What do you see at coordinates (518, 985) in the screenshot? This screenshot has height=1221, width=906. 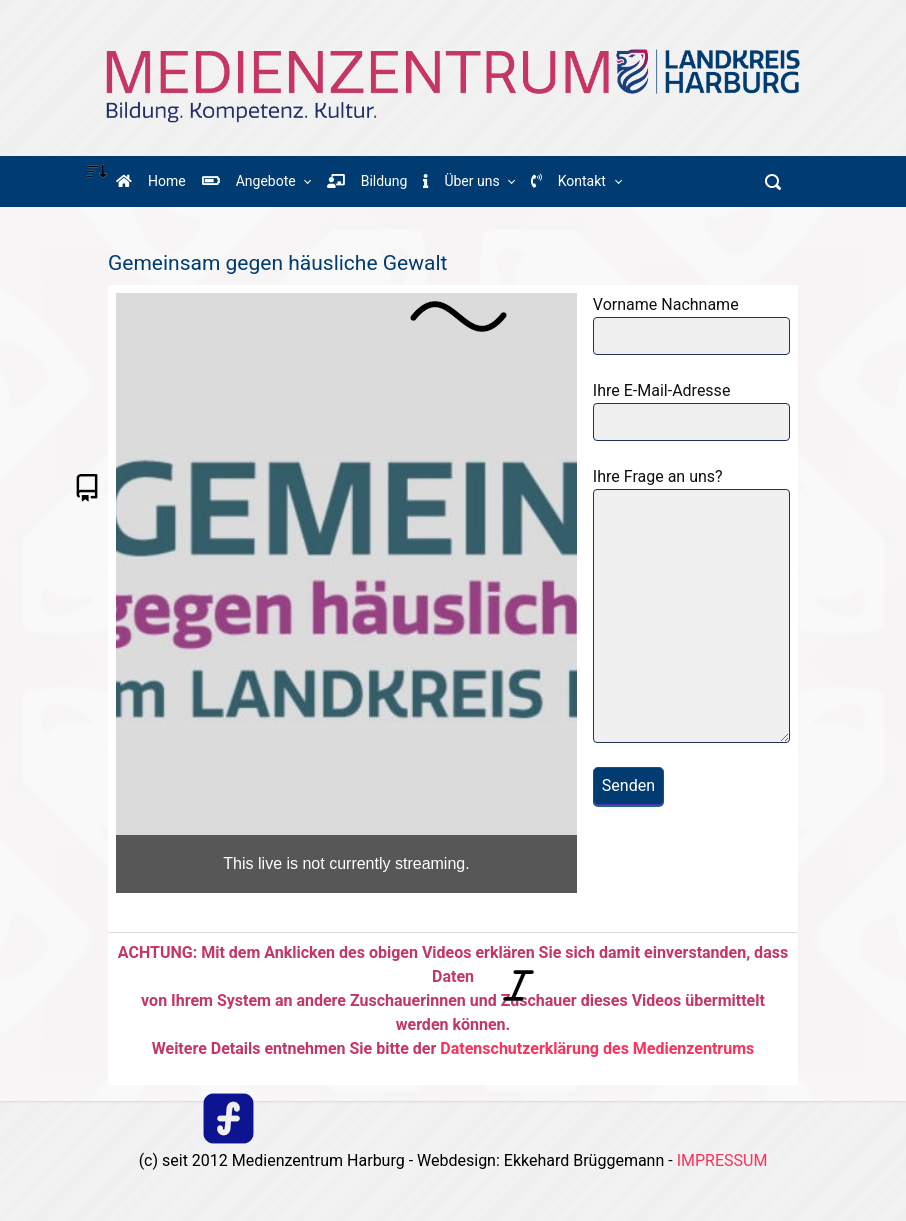 I see `apply italic formatting to selected text` at bounding box center [518, 985].